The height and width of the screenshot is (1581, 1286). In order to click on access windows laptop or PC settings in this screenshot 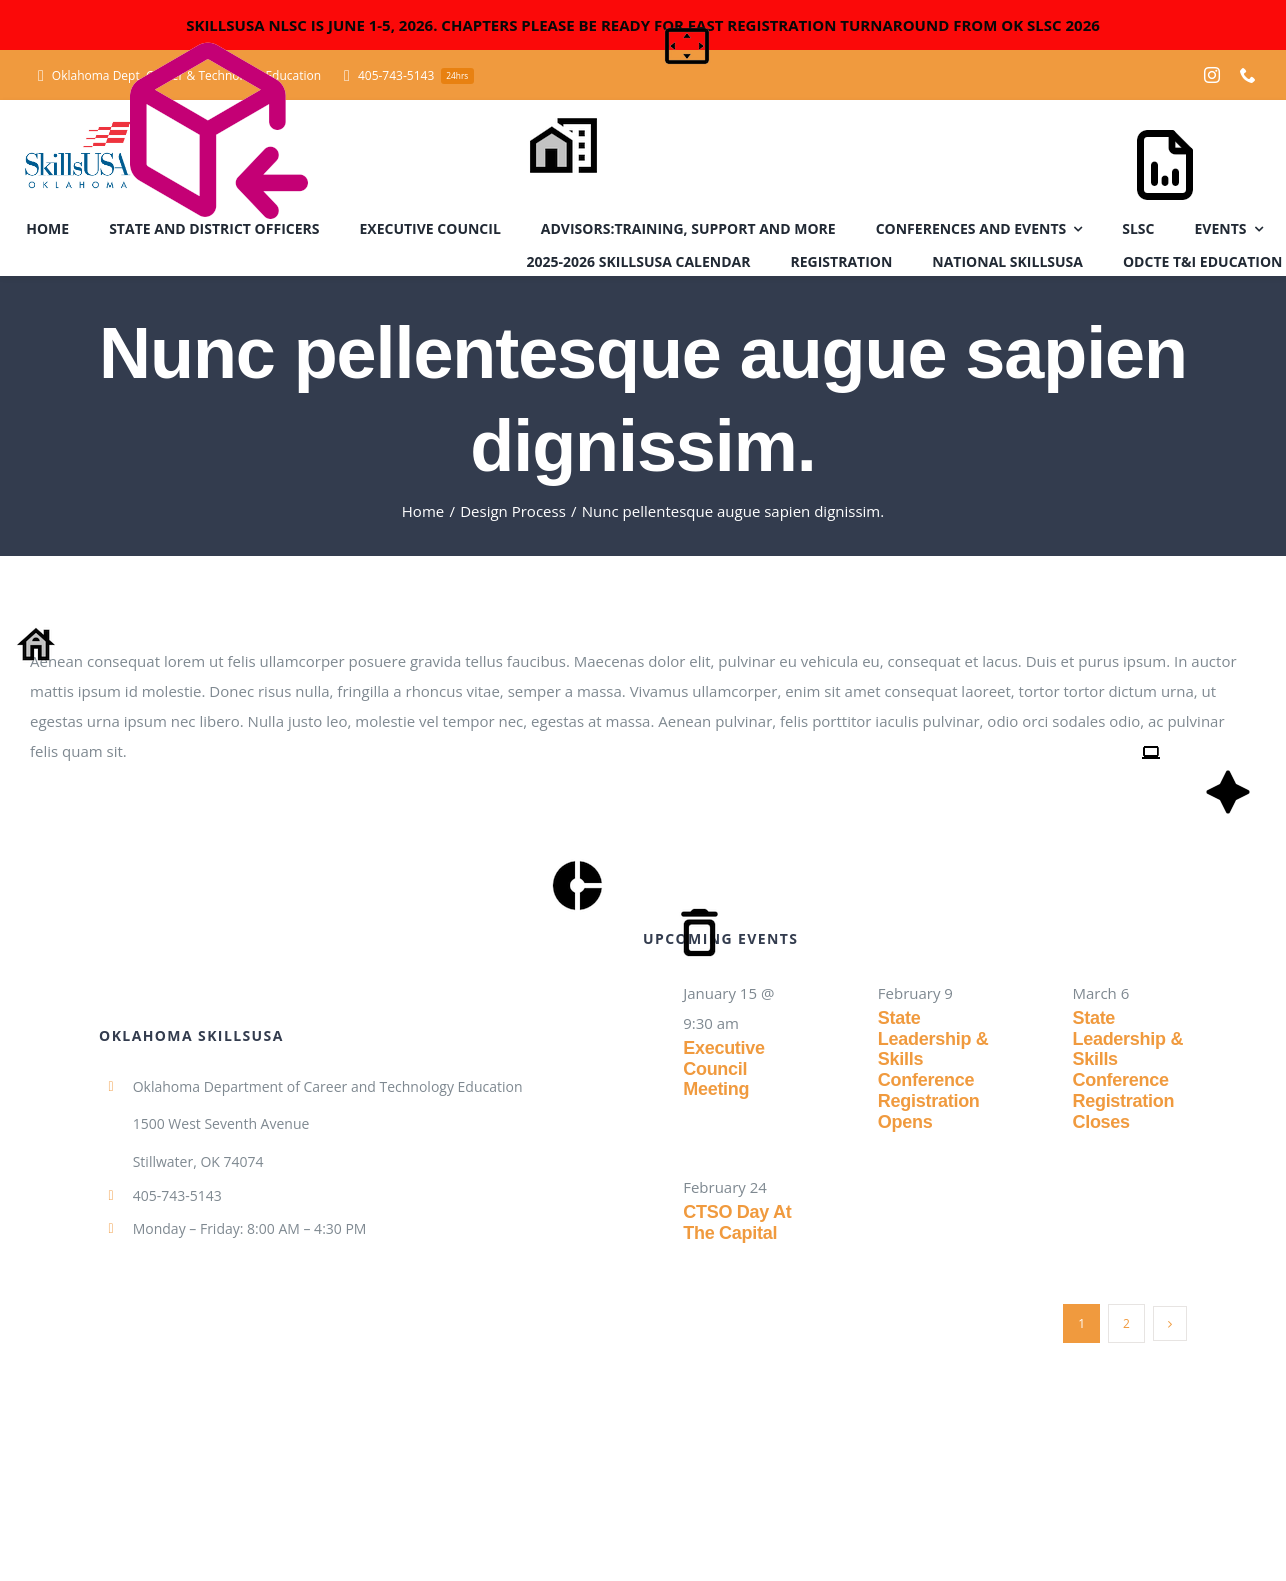, I will do `click(1151, 753)`.